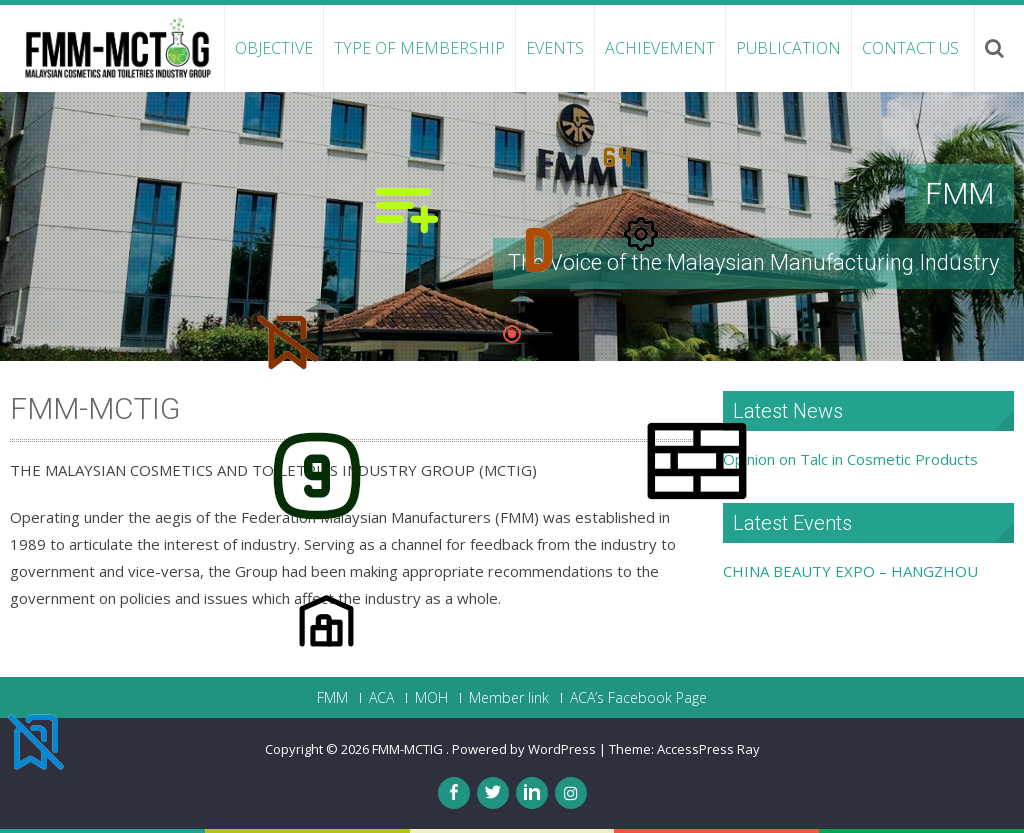 The image size is (1024, 833). I want to click on access app or system settings, so click(641, 234).